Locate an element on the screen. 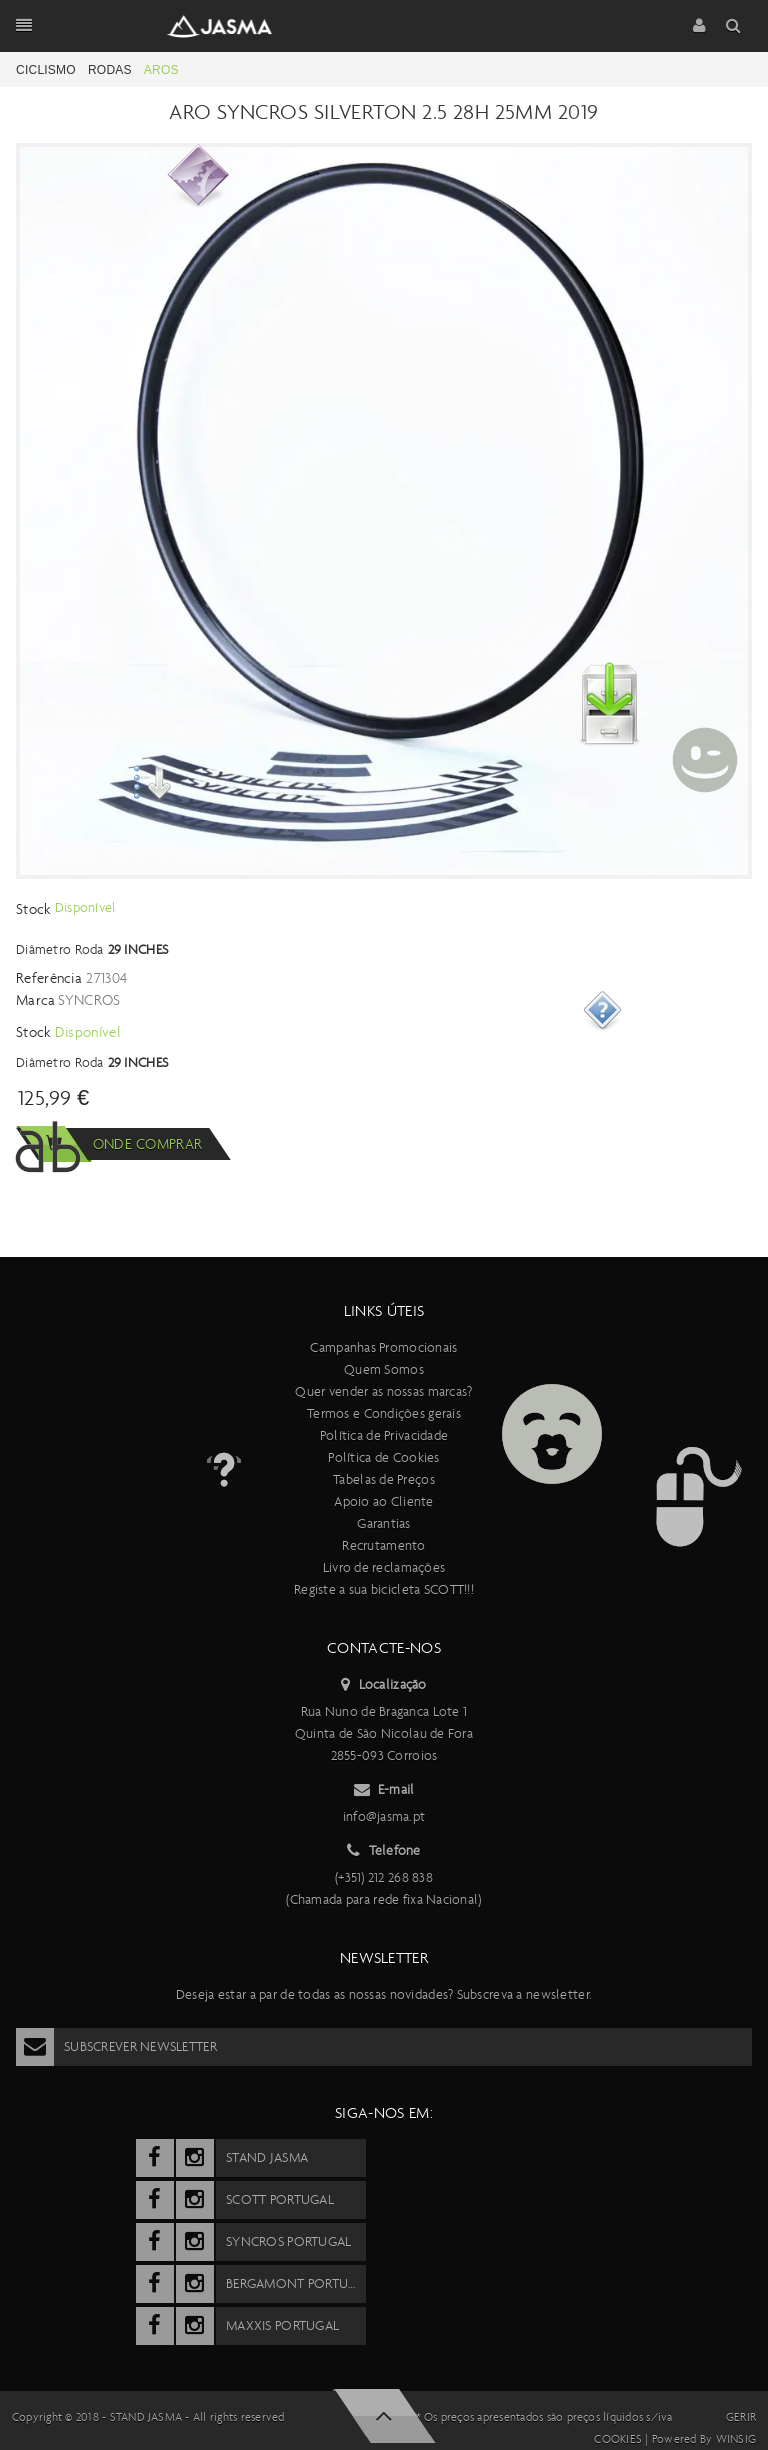 Image resolution: width=768 pixels, height=2450 pixels. indicates an executable program file is located at coordinates (199, 176).